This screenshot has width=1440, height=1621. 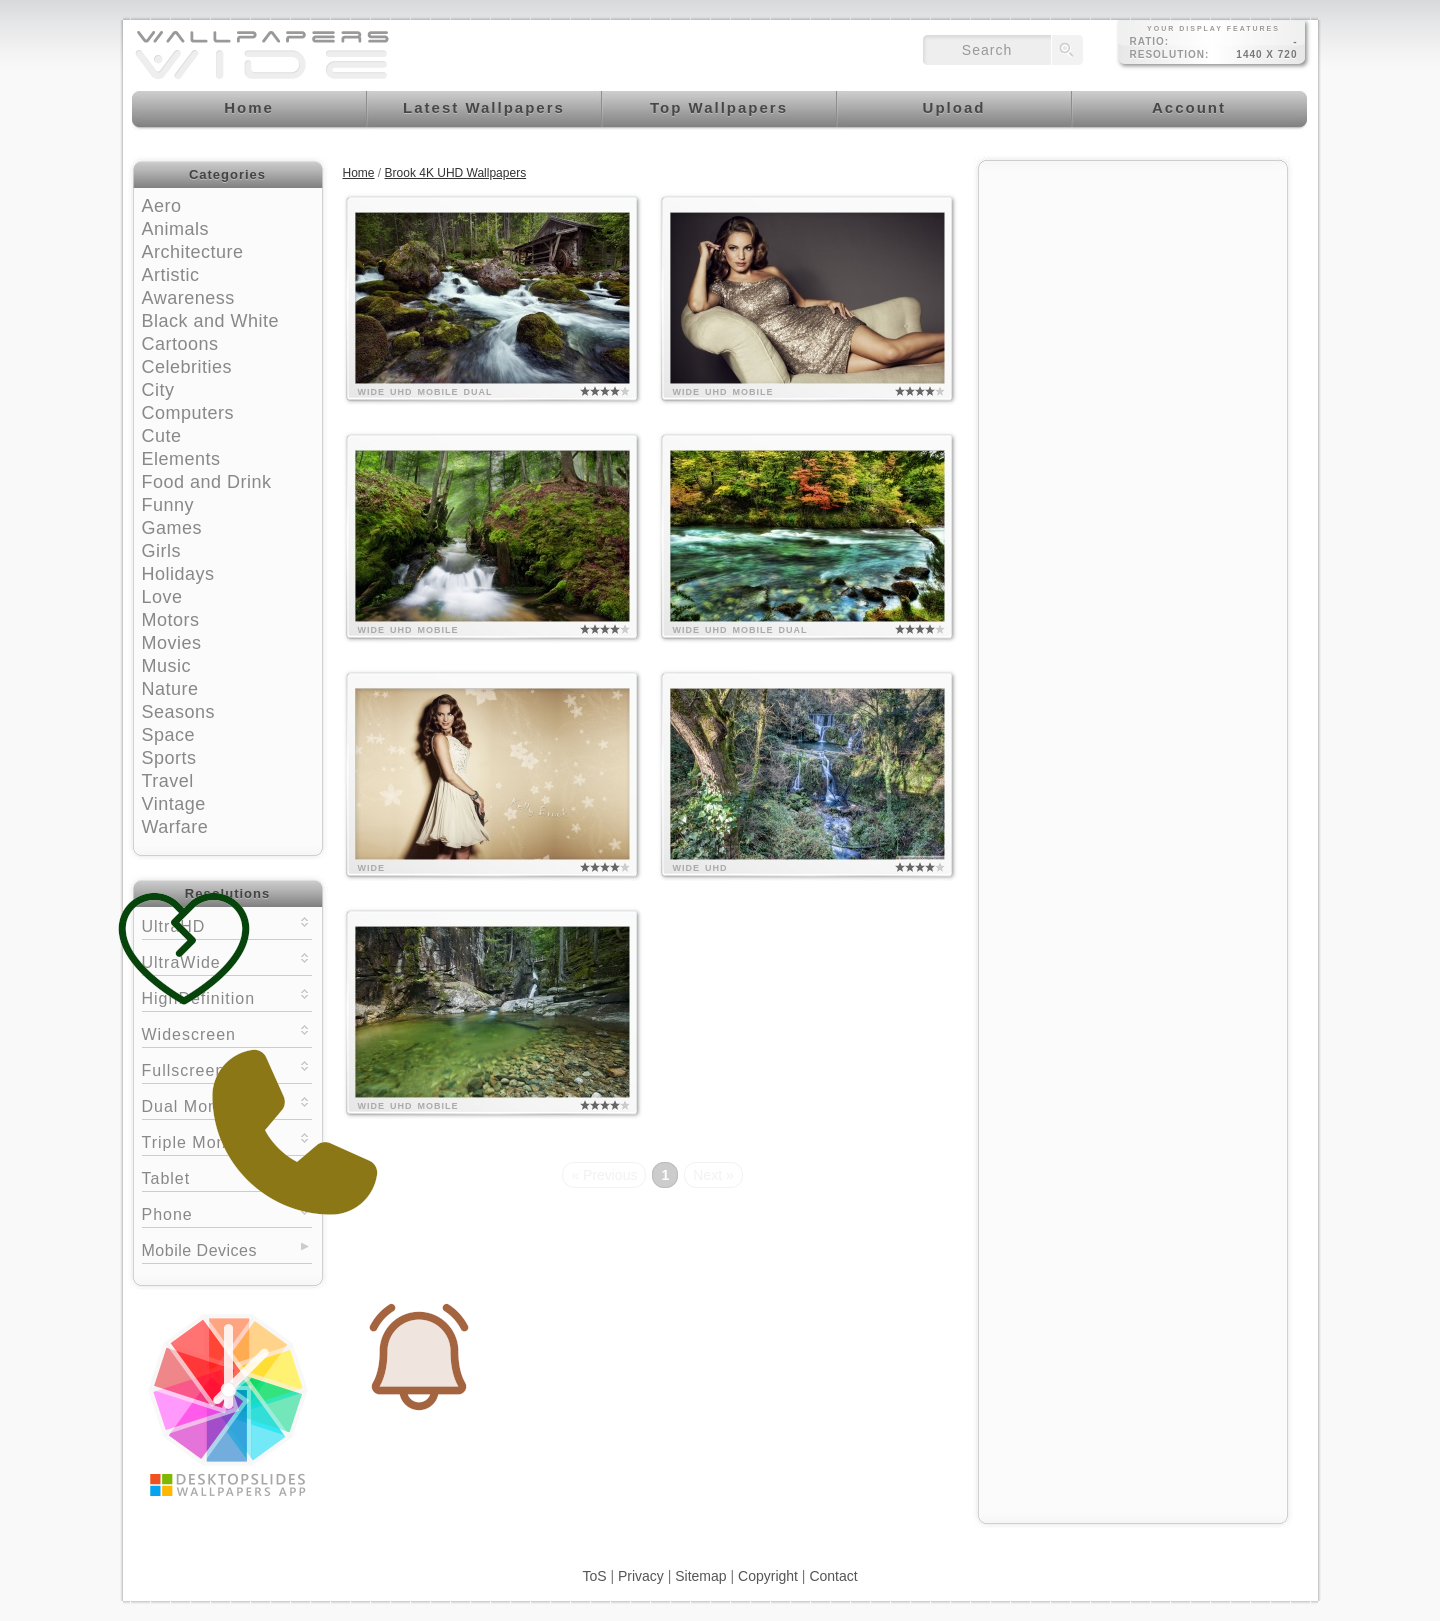 I want to click on remove from favorites, so click(x=184, y=944).